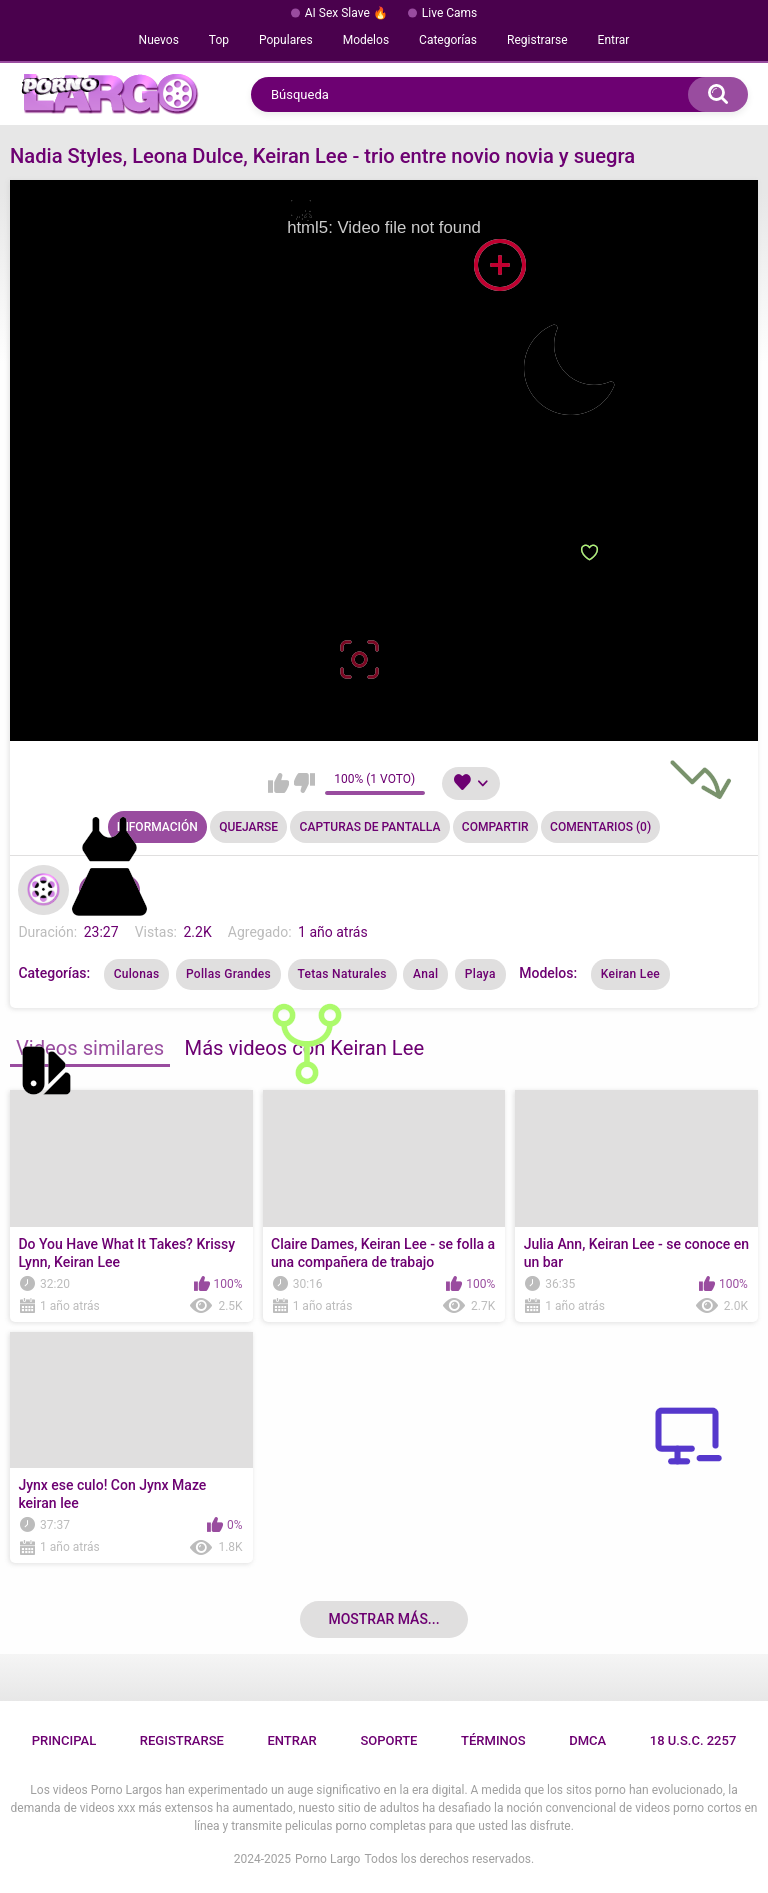 The image size is (768, 1893). I want to click on enable dark mode, so click(567, 371).